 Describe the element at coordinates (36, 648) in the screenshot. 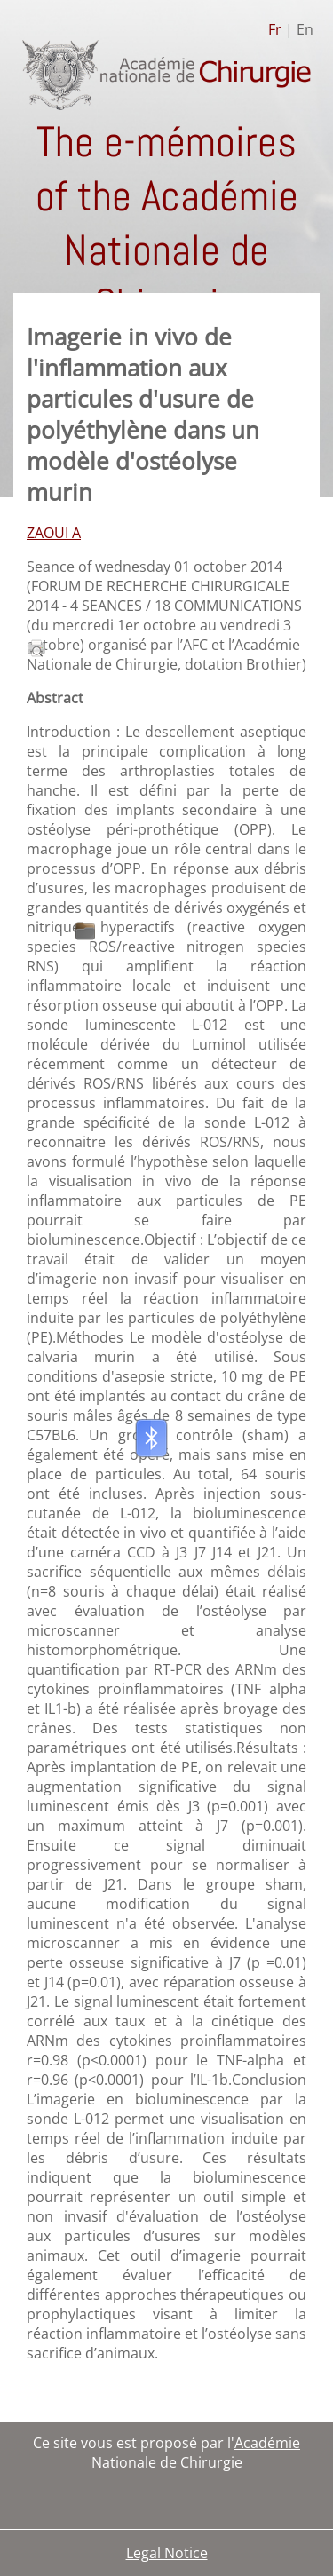

I see `preview document before printing` at that location.